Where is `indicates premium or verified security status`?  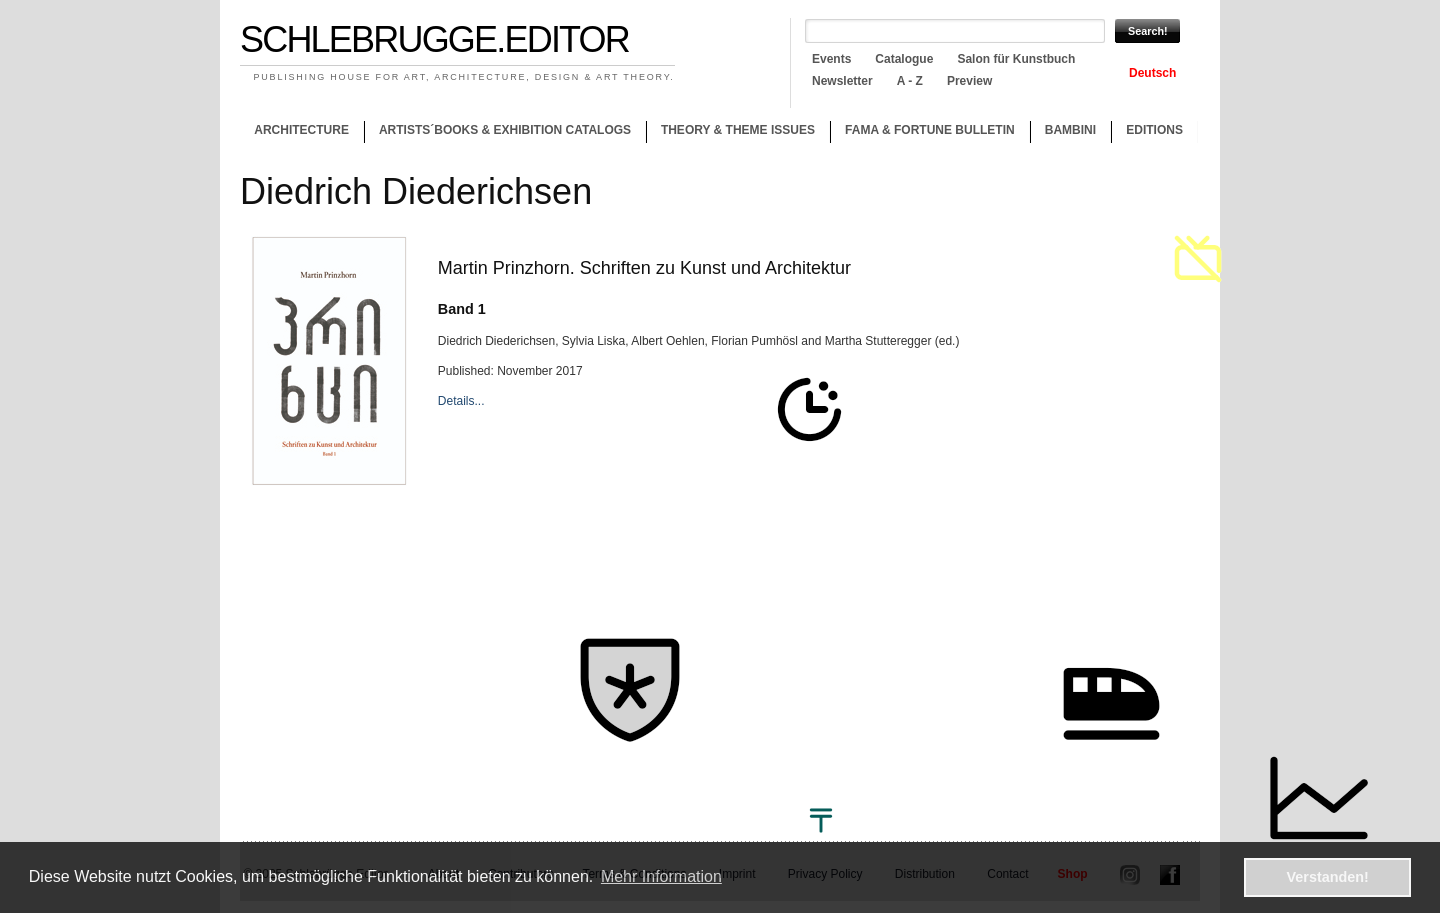
indicates premium or verified security status is located at coordinates (630, 684).